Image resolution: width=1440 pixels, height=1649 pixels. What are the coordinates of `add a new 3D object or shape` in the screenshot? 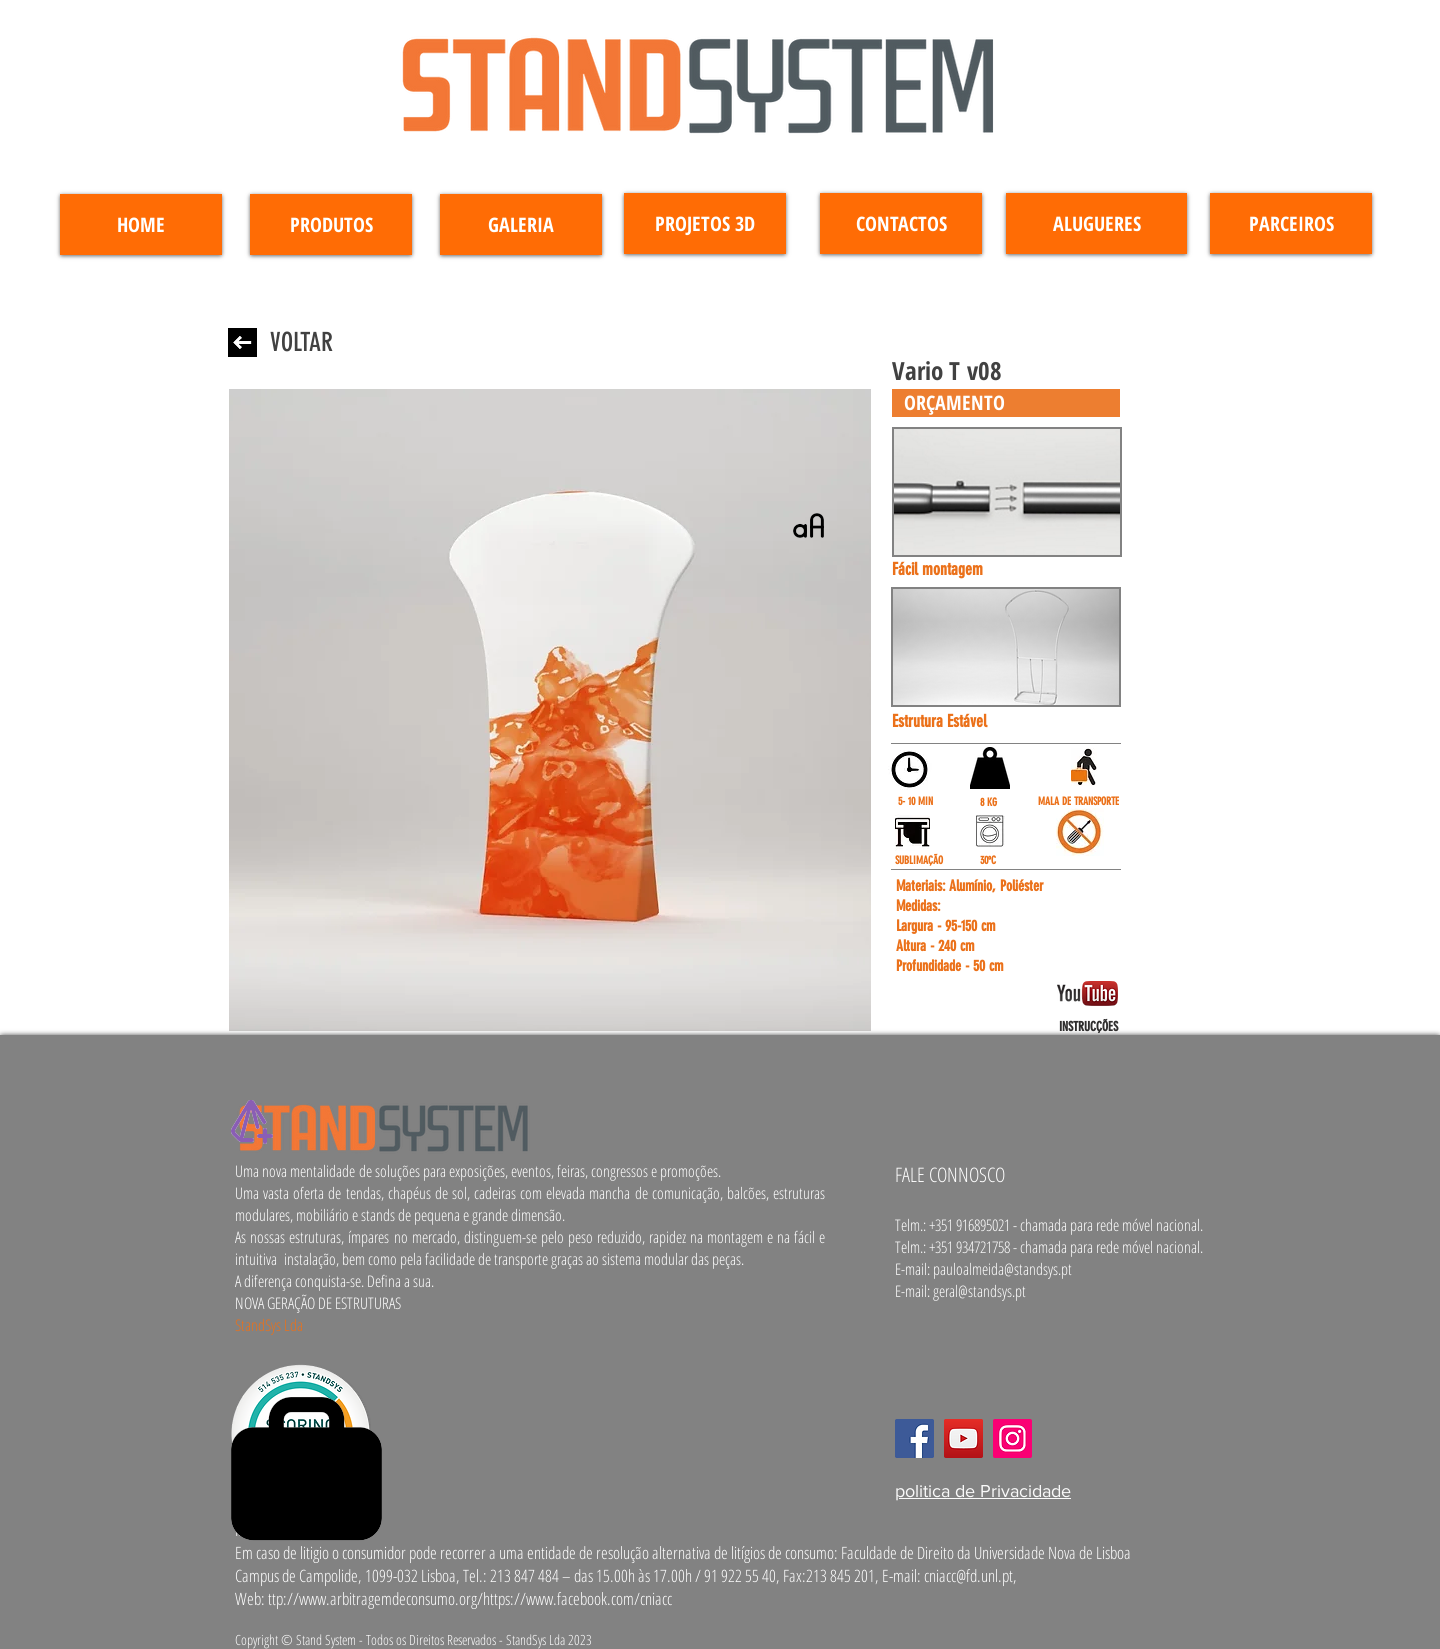 It's located at (251, 1122).